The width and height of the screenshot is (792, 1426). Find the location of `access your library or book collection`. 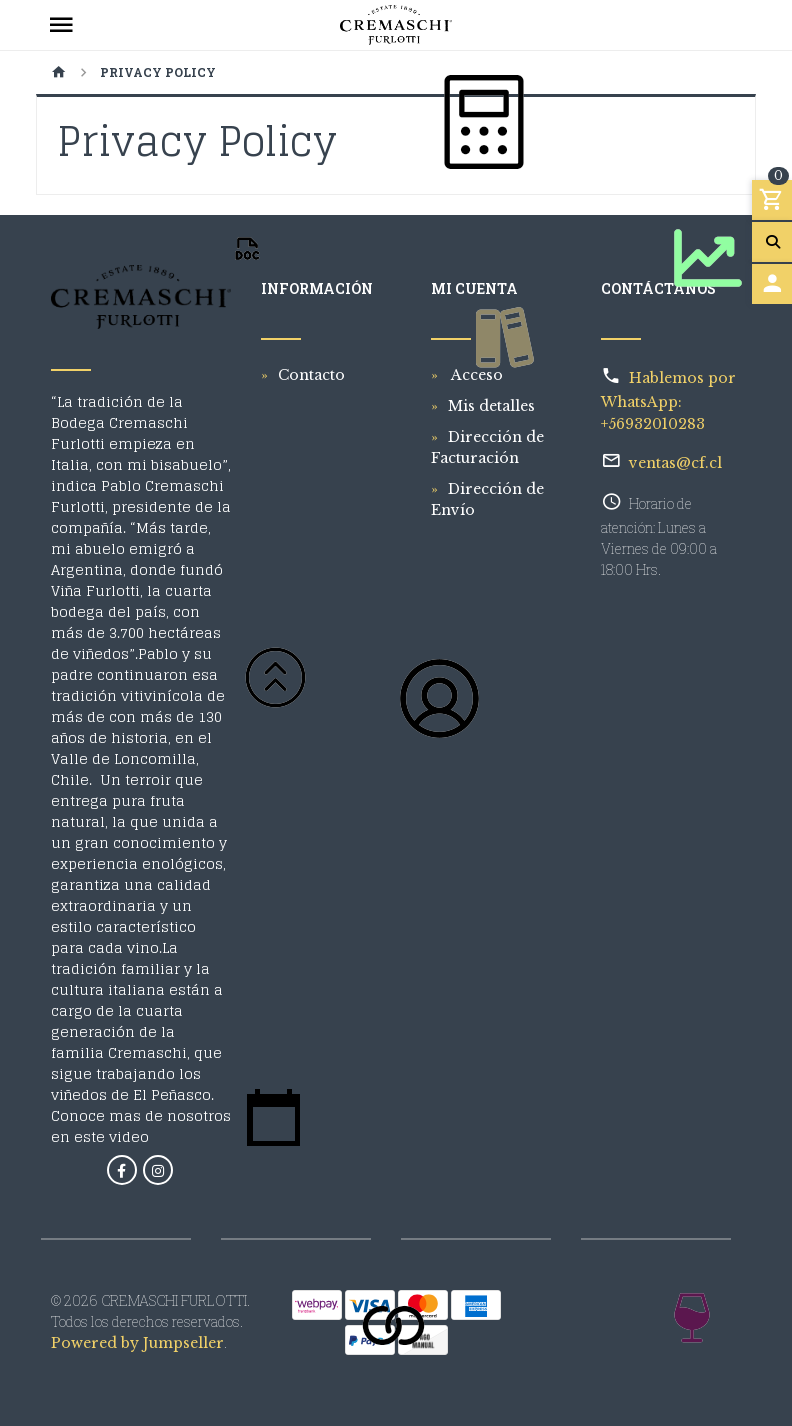

access your library or book collection is located at coordinates (502, 338).